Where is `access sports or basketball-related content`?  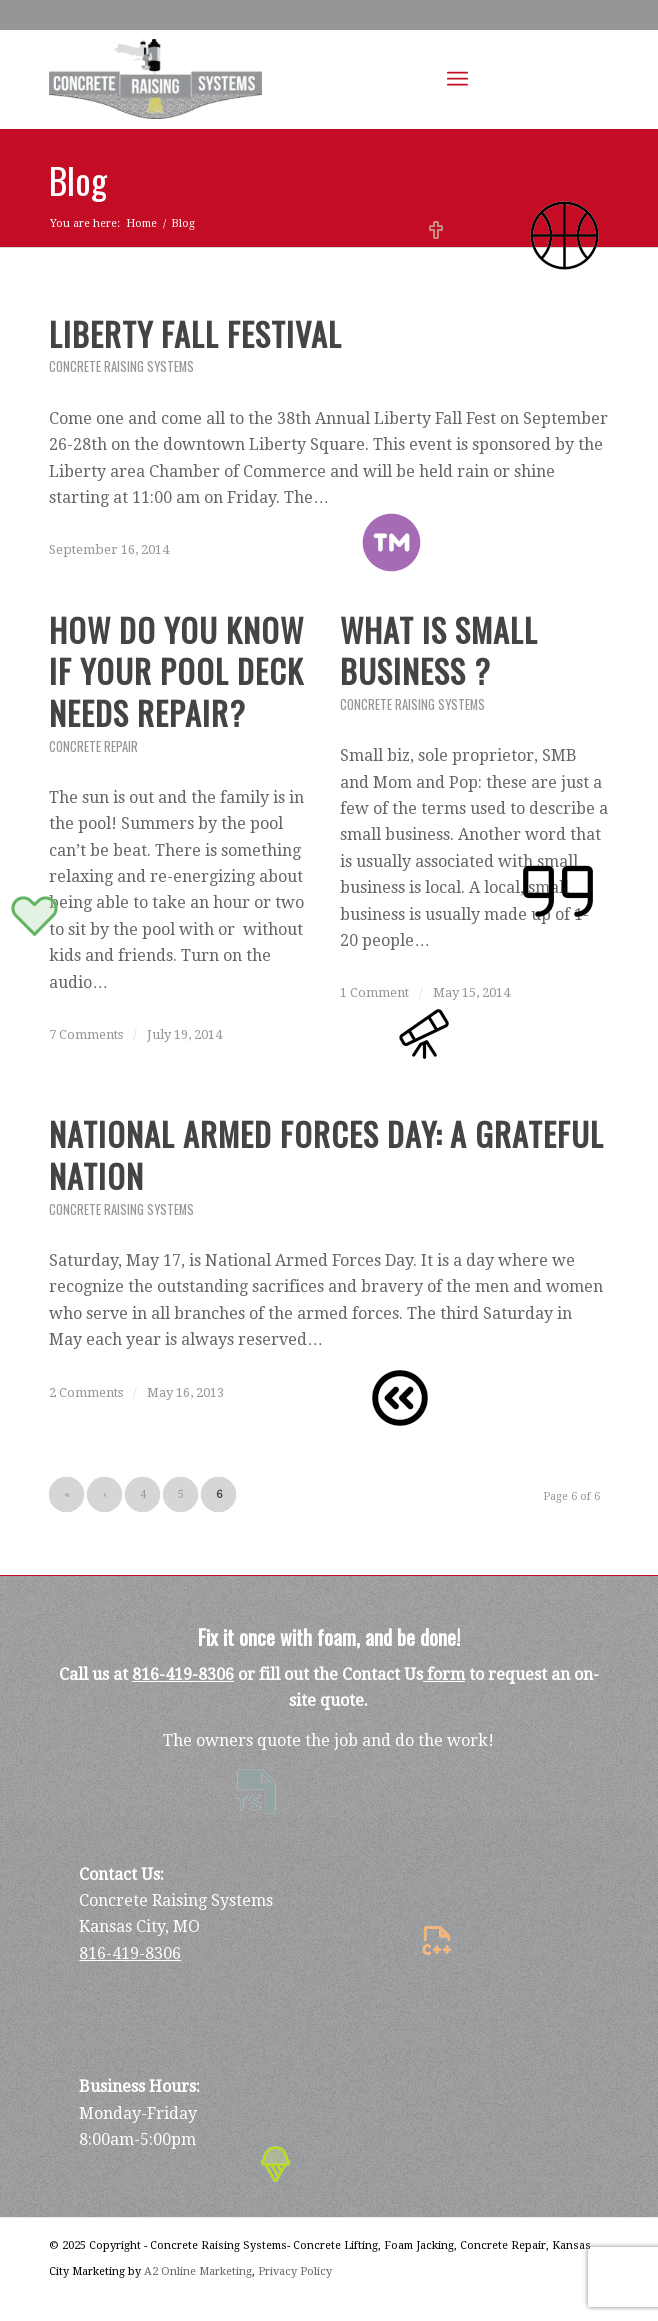
access sports or basketball-related content is located at coordinates (564, 235).